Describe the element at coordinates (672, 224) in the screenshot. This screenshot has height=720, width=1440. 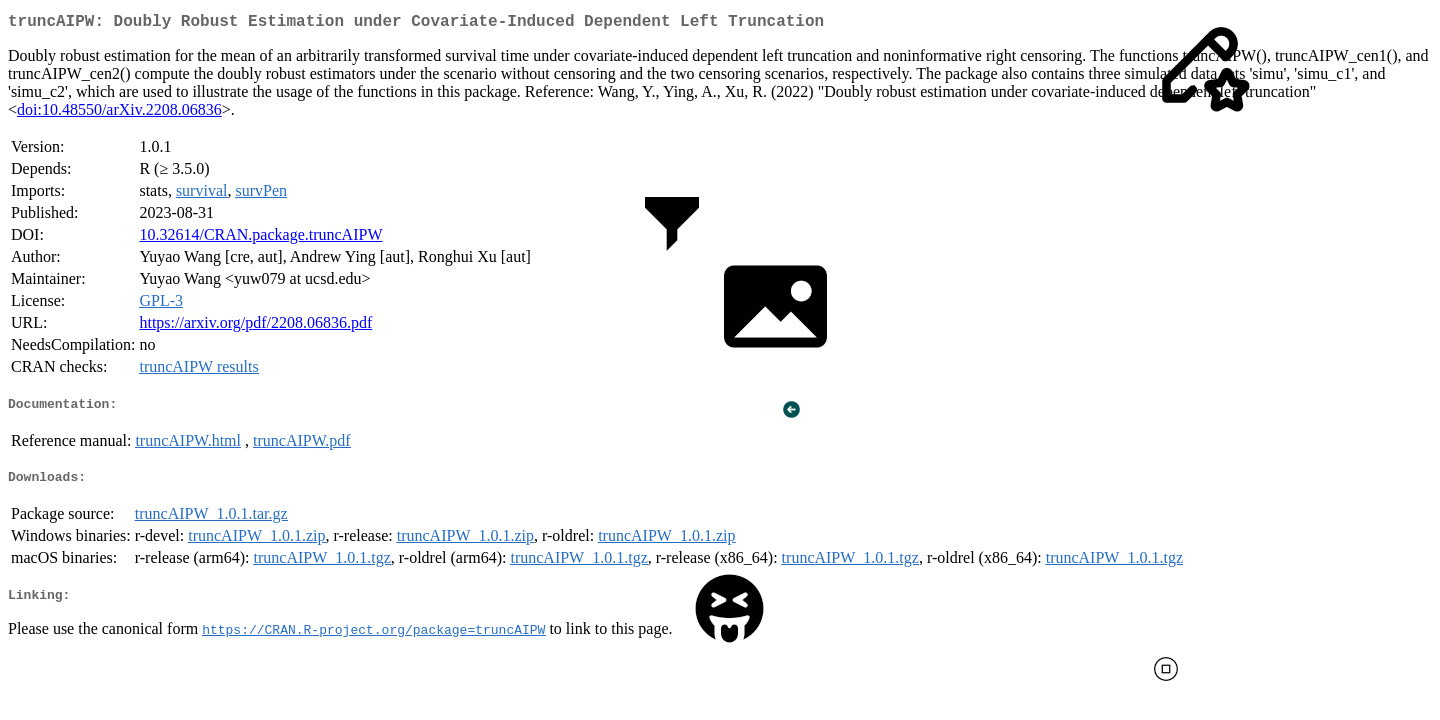
I see `filter or sort content` at that location.